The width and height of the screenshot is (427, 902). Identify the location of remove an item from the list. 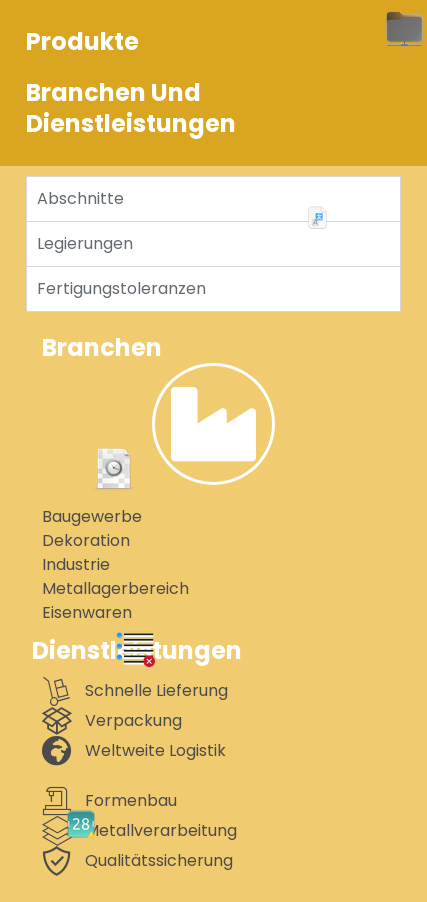
(135, 648).